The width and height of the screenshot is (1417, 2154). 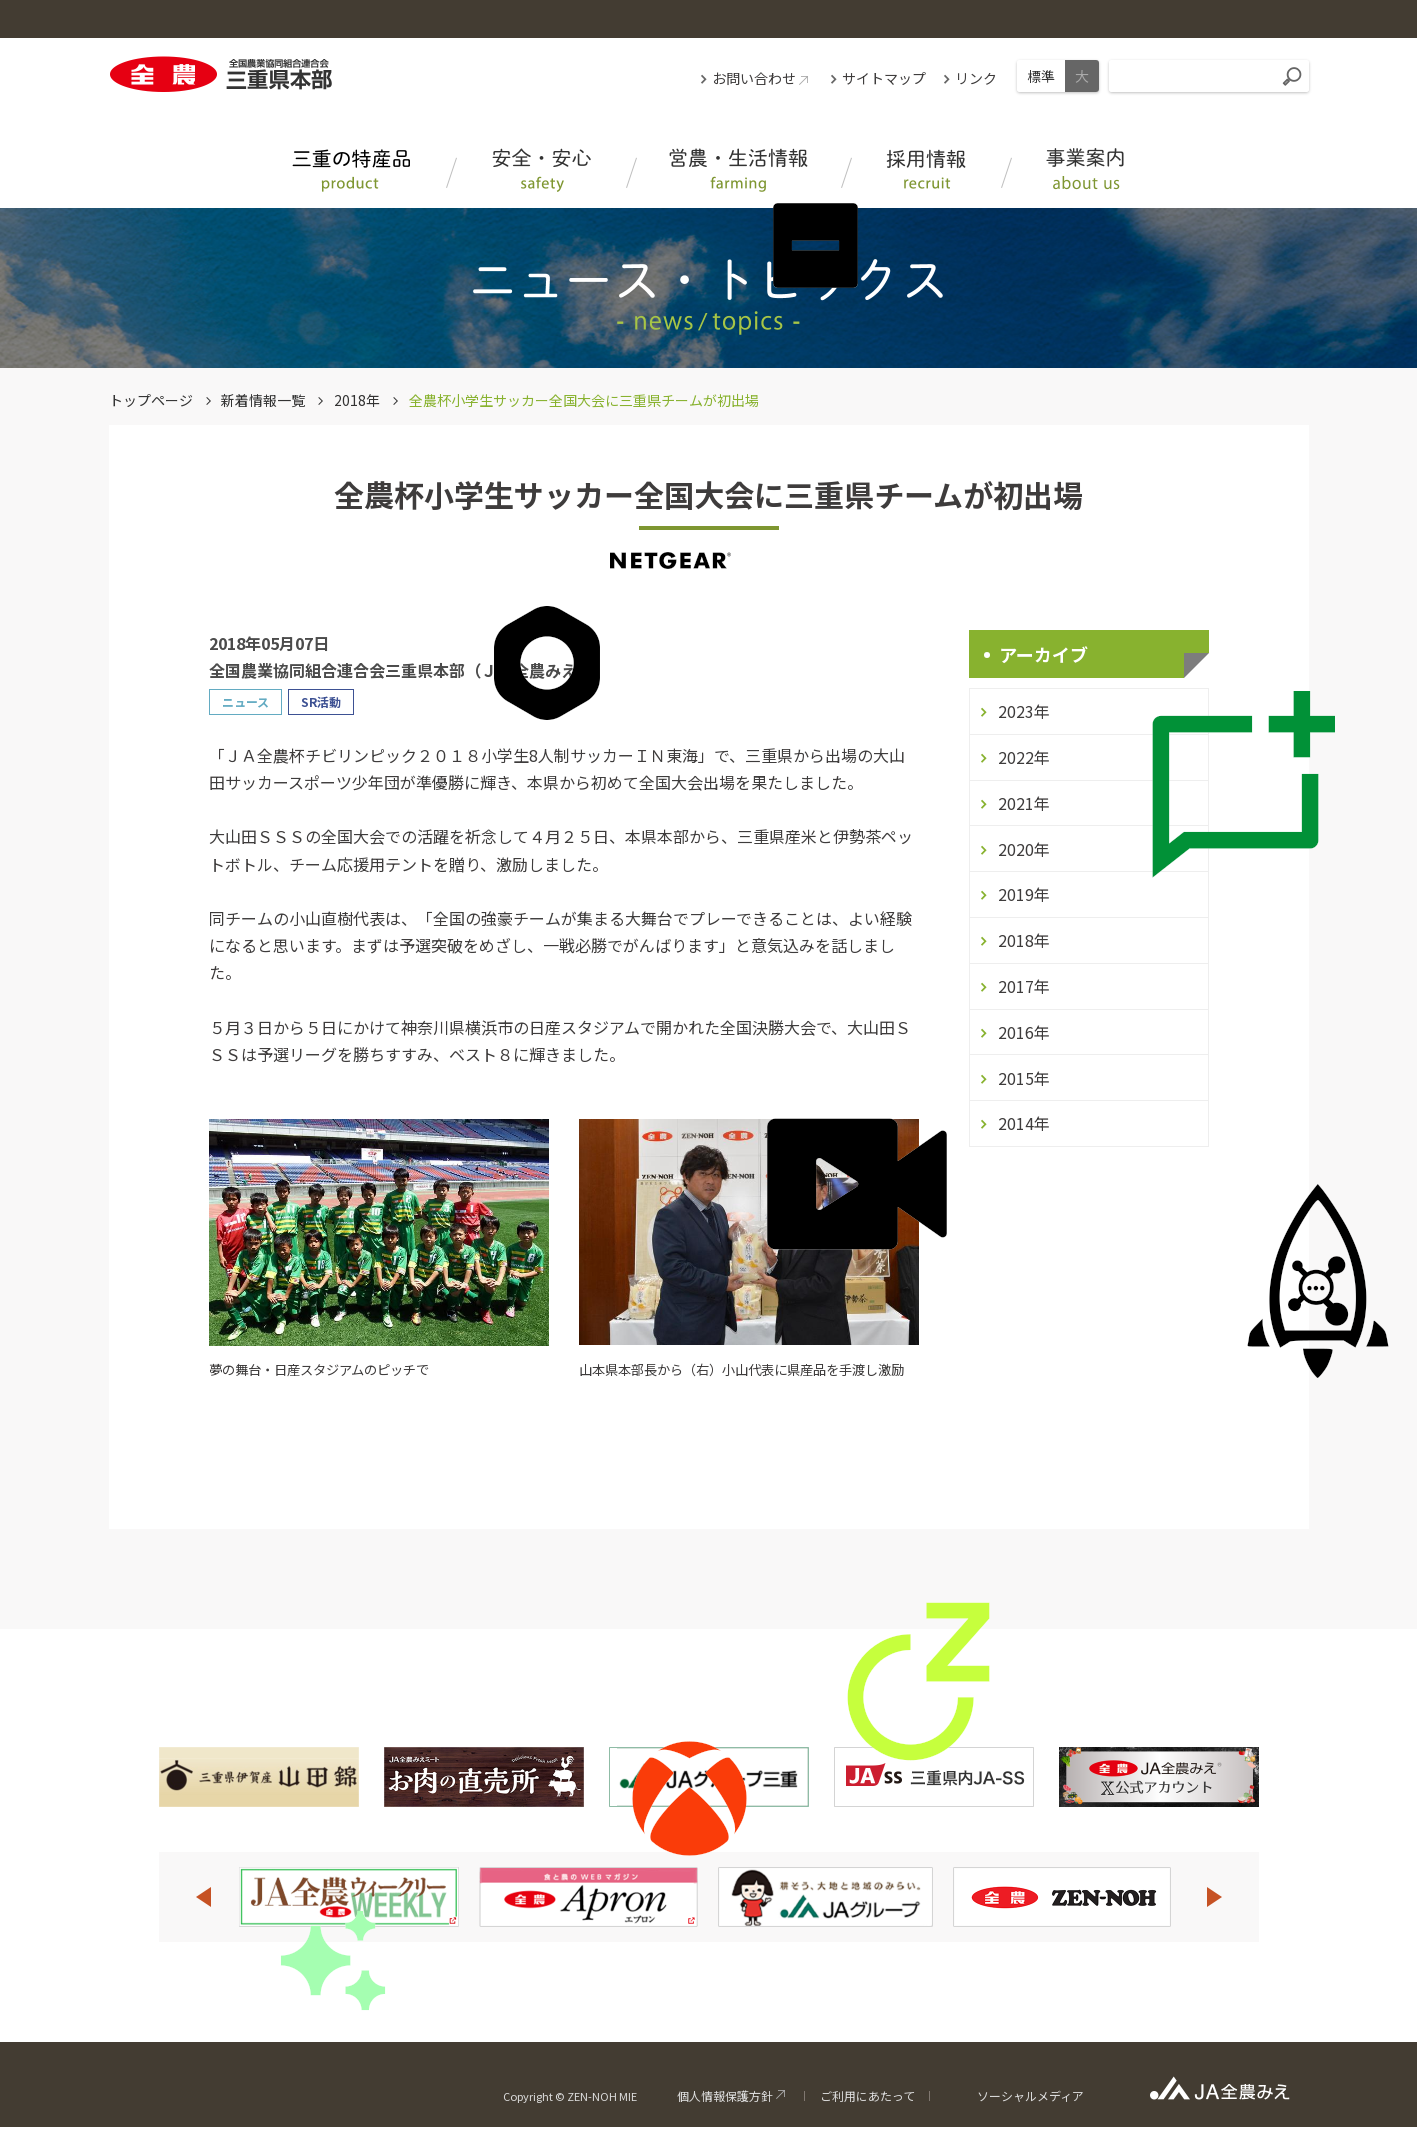 I want to click on open medusa commerce dashboard, so click(x=547, y=663).